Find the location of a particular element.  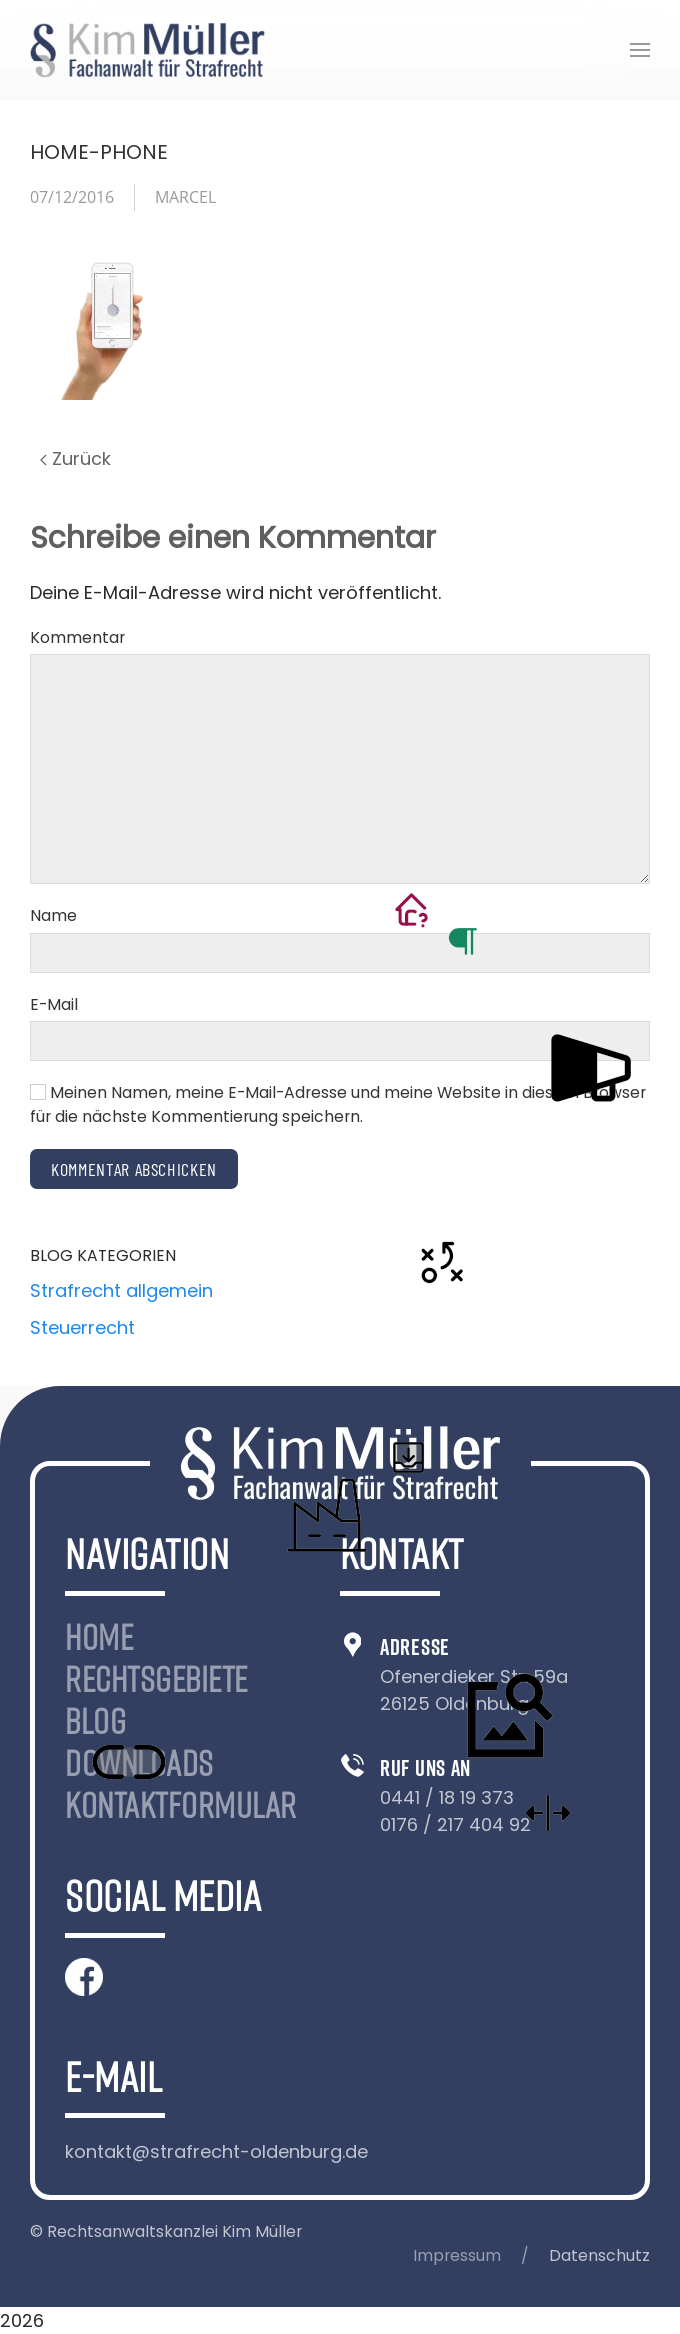

unlink or disconnect a shared resource is located at coordinates (129, 1762).